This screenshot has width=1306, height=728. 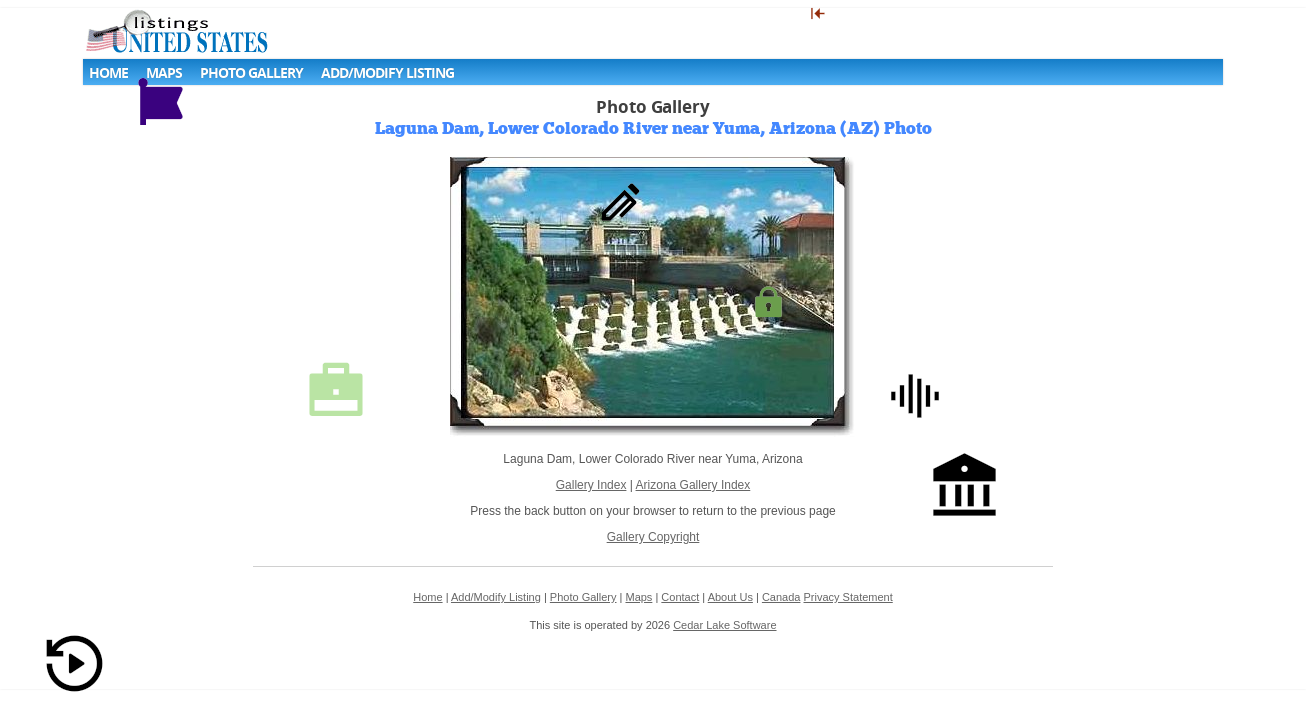 I want to click on access work or business-related features, so click(x=336, y=392).